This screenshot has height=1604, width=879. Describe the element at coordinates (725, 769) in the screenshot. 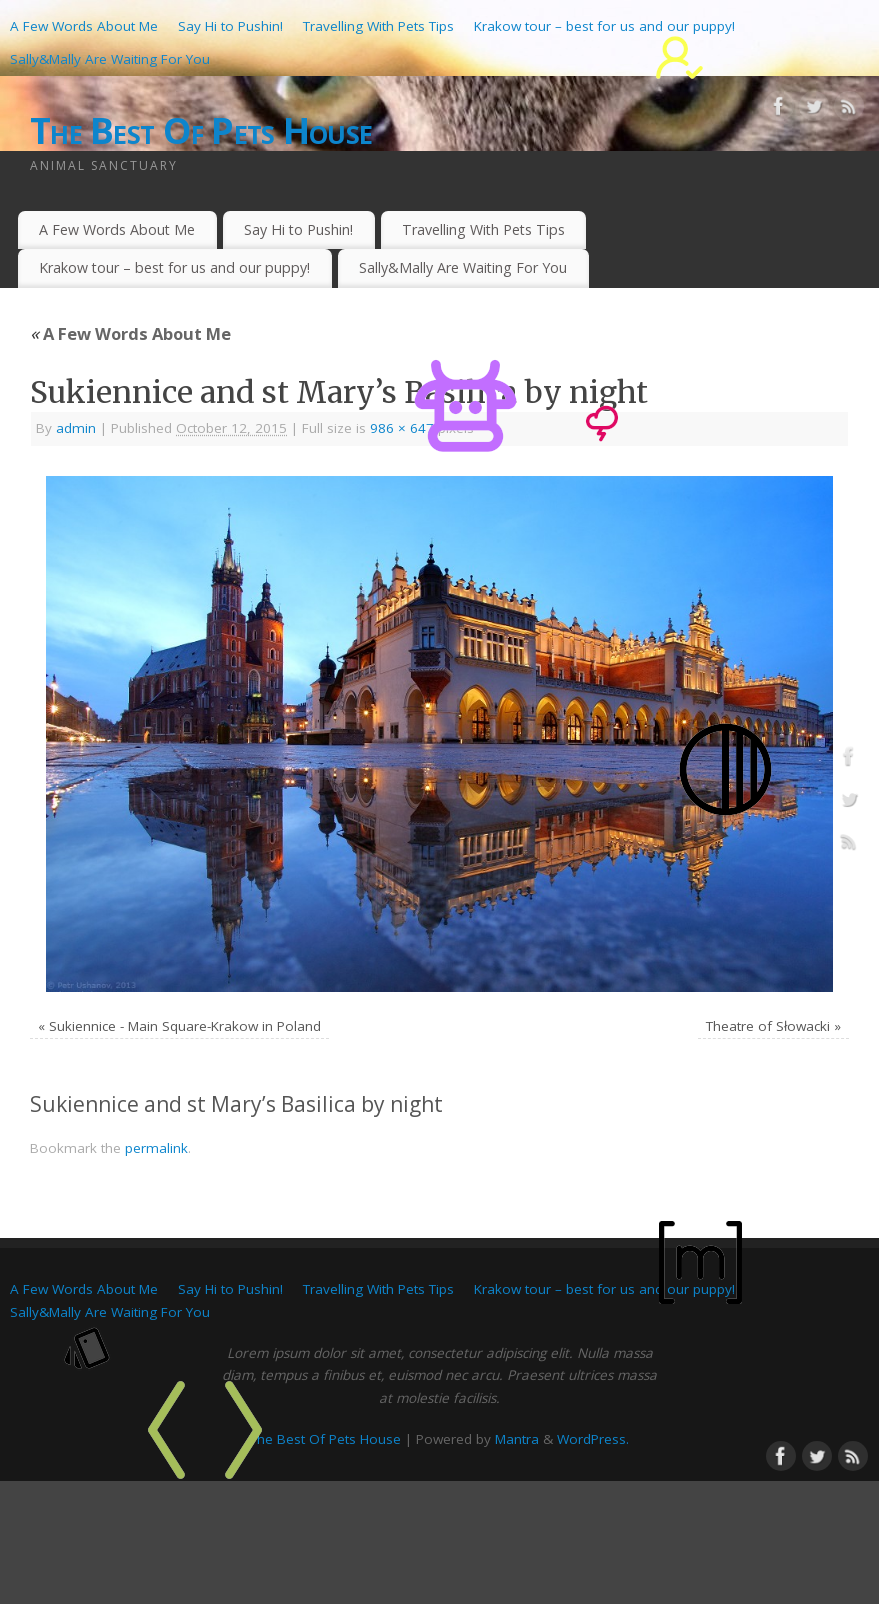

I see `toggle between light and dark mode` at that location.